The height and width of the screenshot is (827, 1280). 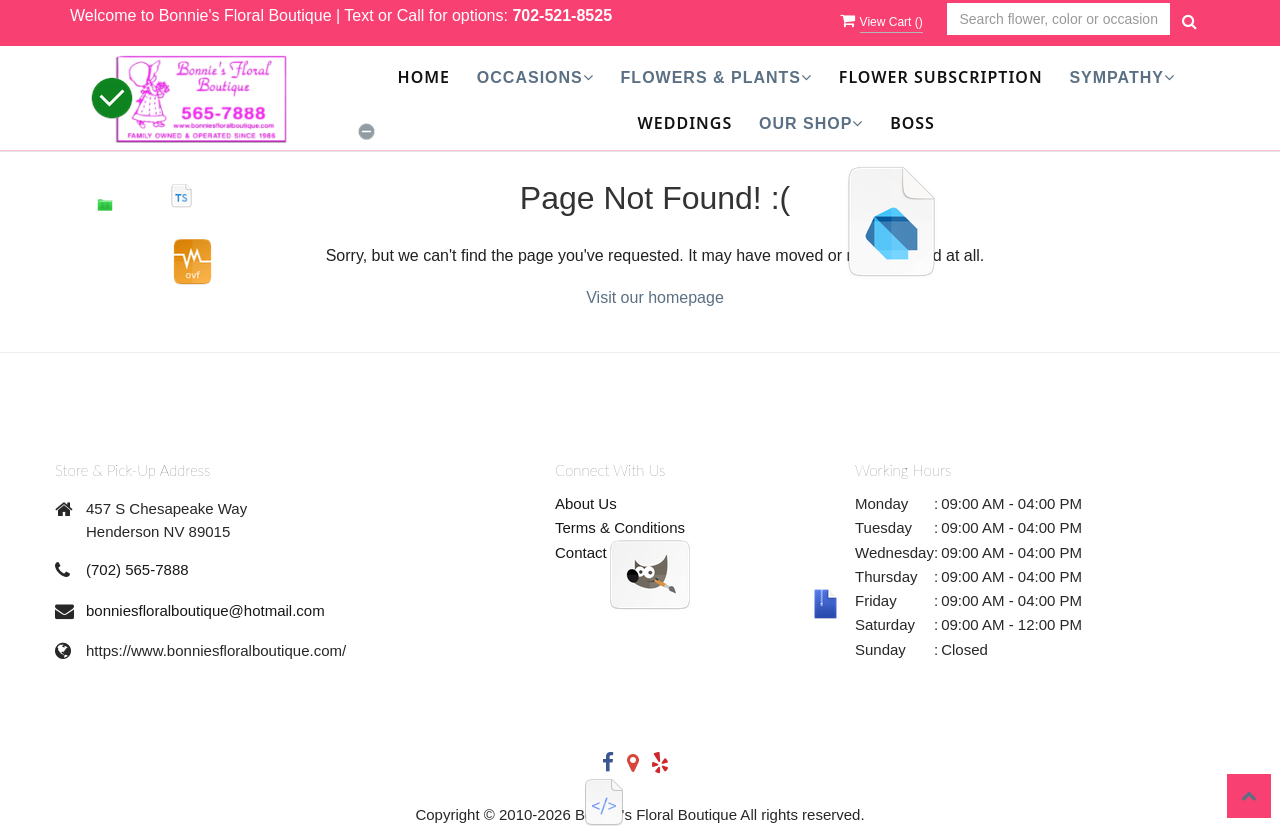 What do you see at coordinates (192, 261) in the screenshot?
I see `open a VirtualBox appliance file` at bounding box center [192, 261].